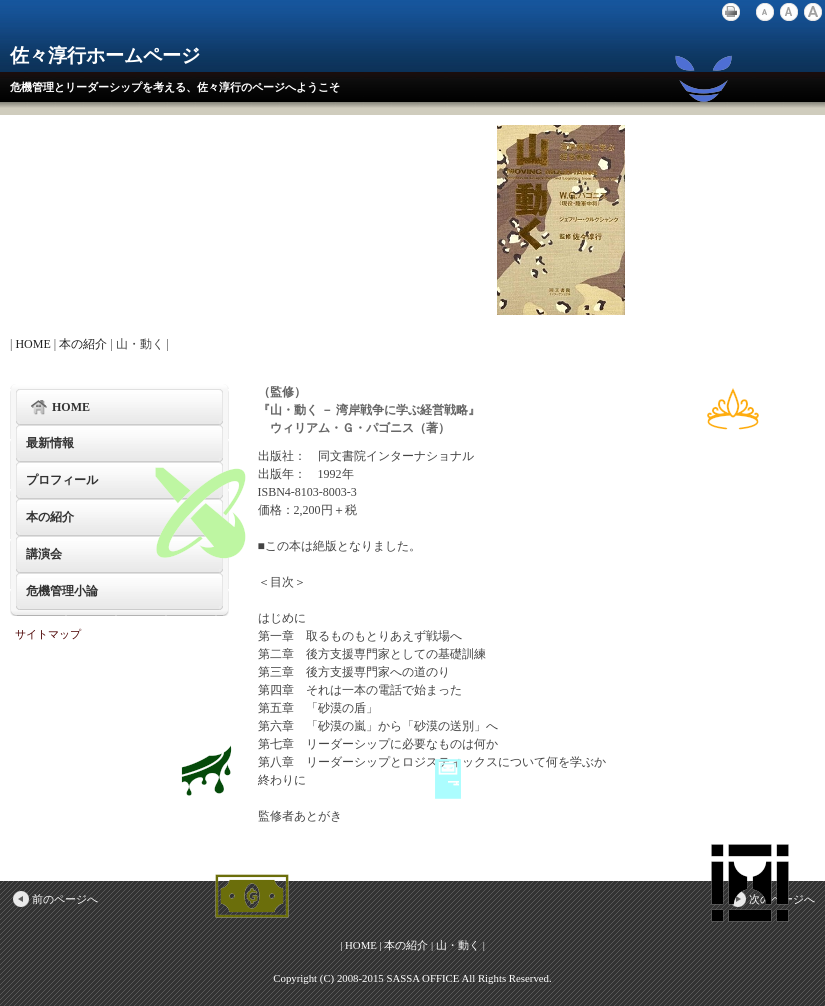 The height and width of the screenshot is (1006, 825). What do you see at coordinates (750, 883) in the screenshot?
I see `loading or processing in progress` at bounding box center [750, 883].